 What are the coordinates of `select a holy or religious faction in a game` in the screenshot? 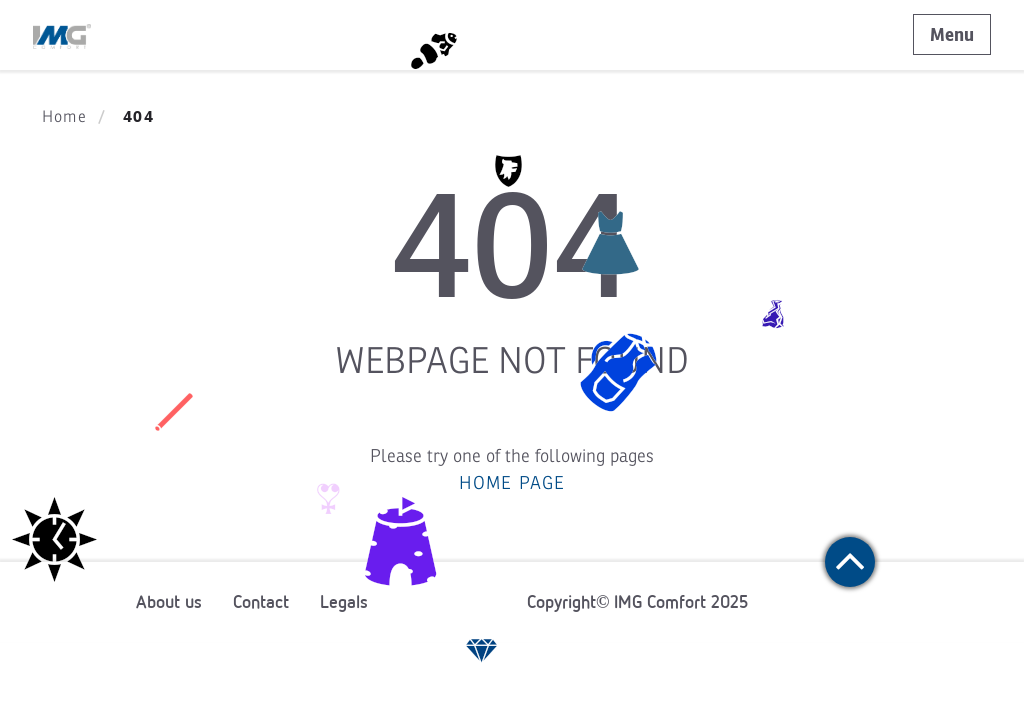 It's located at (328, 498).